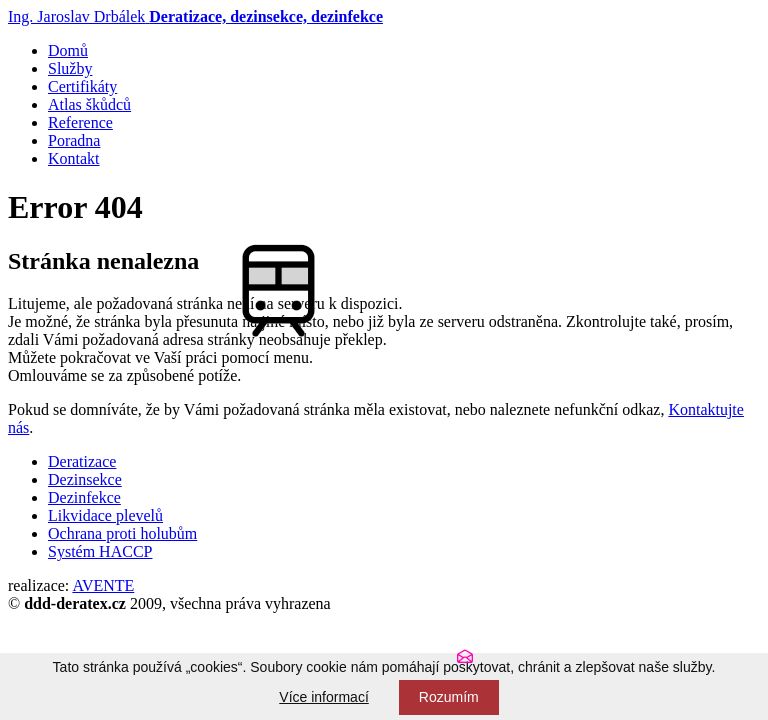  What do you see at coordinates (465, 657) in the screenshot?
I see `mark message as read` at bounding box center [465, 657].